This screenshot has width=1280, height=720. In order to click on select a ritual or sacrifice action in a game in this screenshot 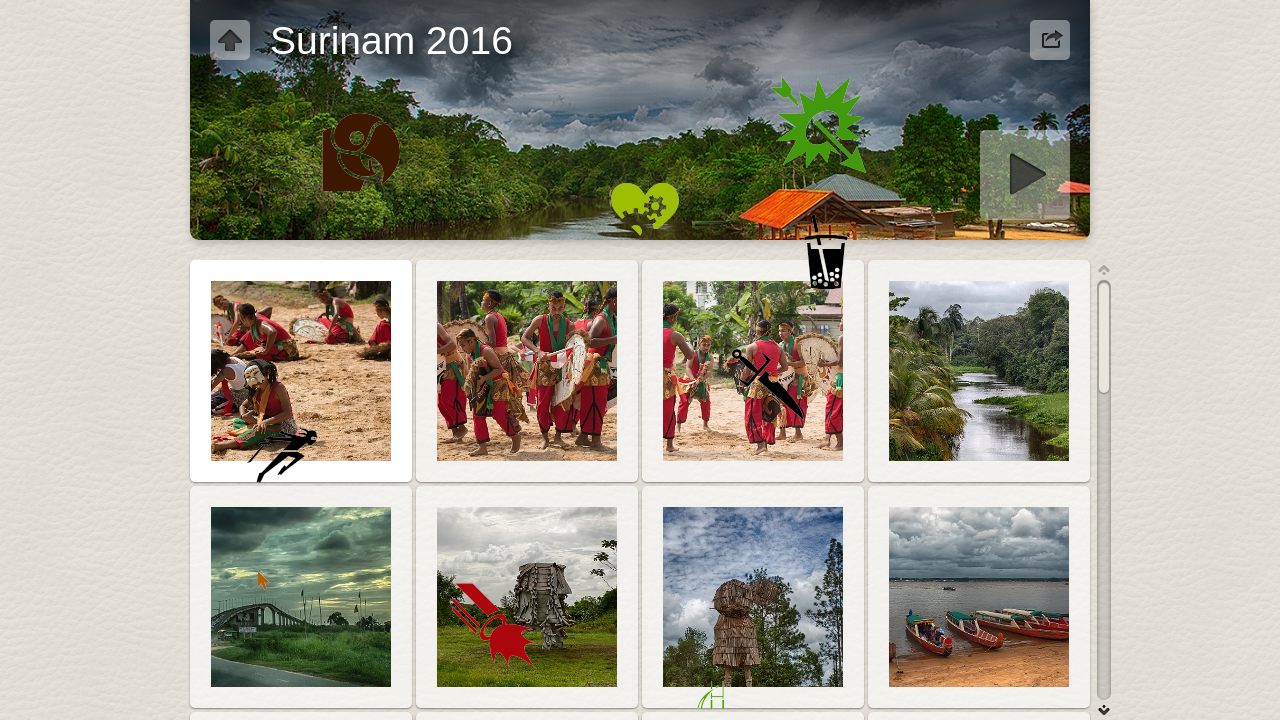, I will do `click(767, 384)`.